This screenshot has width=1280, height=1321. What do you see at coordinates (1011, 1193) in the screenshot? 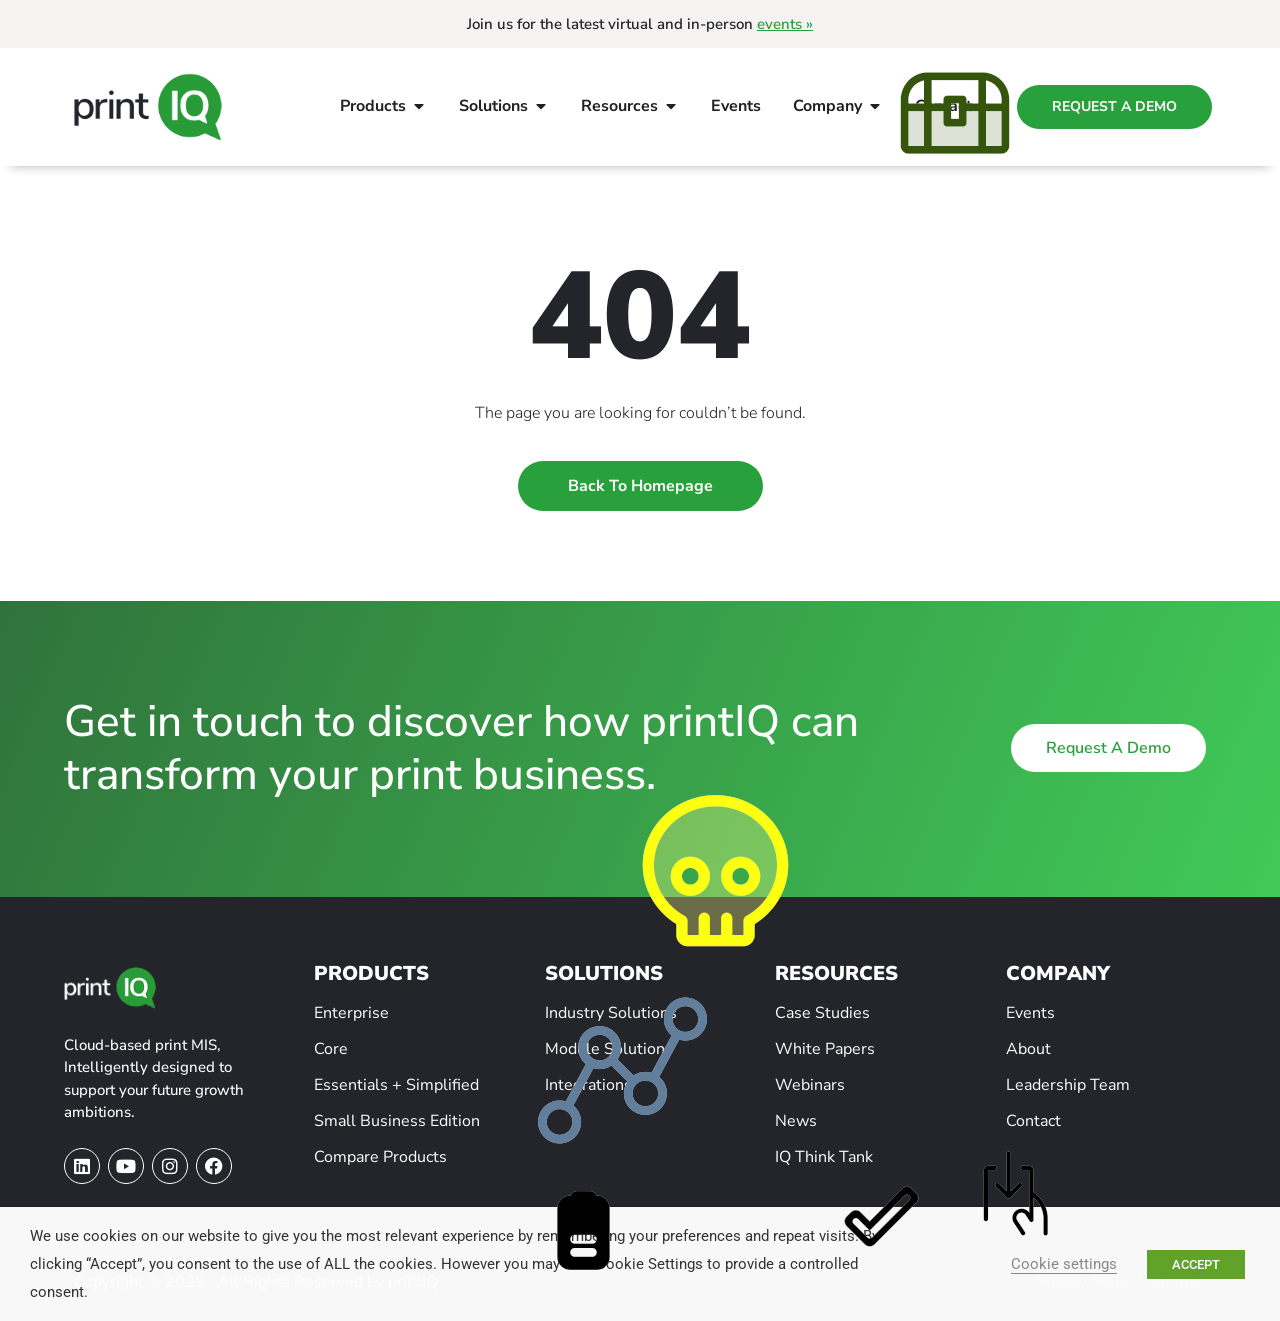
I see `withdraw funds or cash out` at bounding box center [1011, 1193].